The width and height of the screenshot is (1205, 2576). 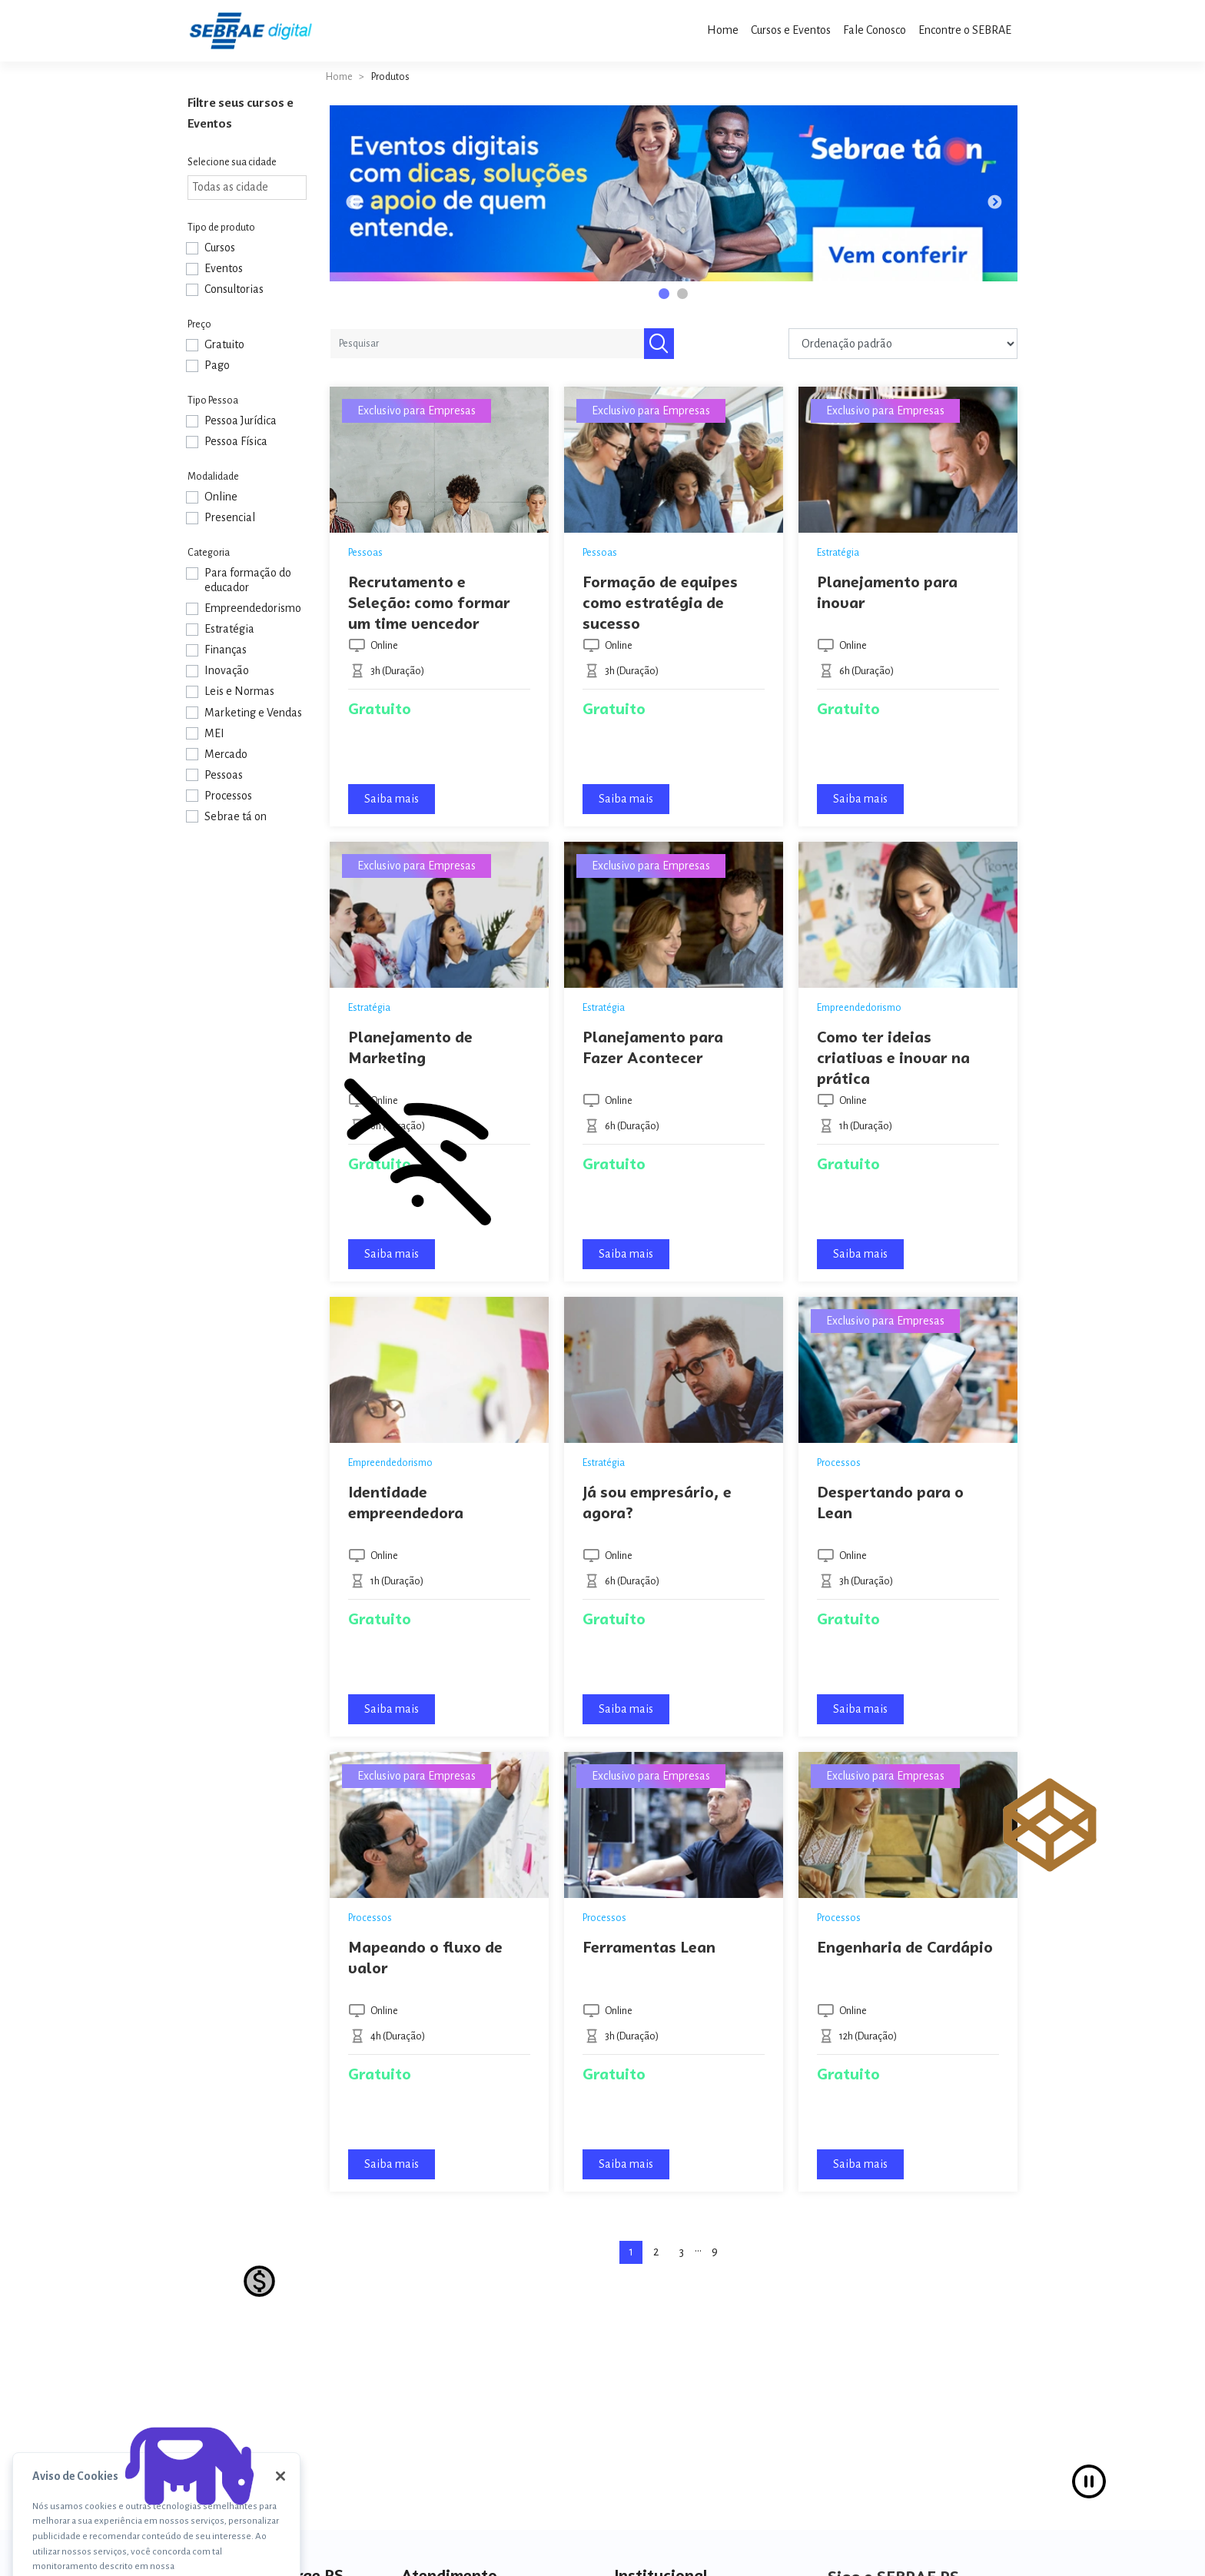 What do you see at coordinates (1089, 2481) in the screenshot?
I see `pause media playback` at bounding box center [1089, 2481].